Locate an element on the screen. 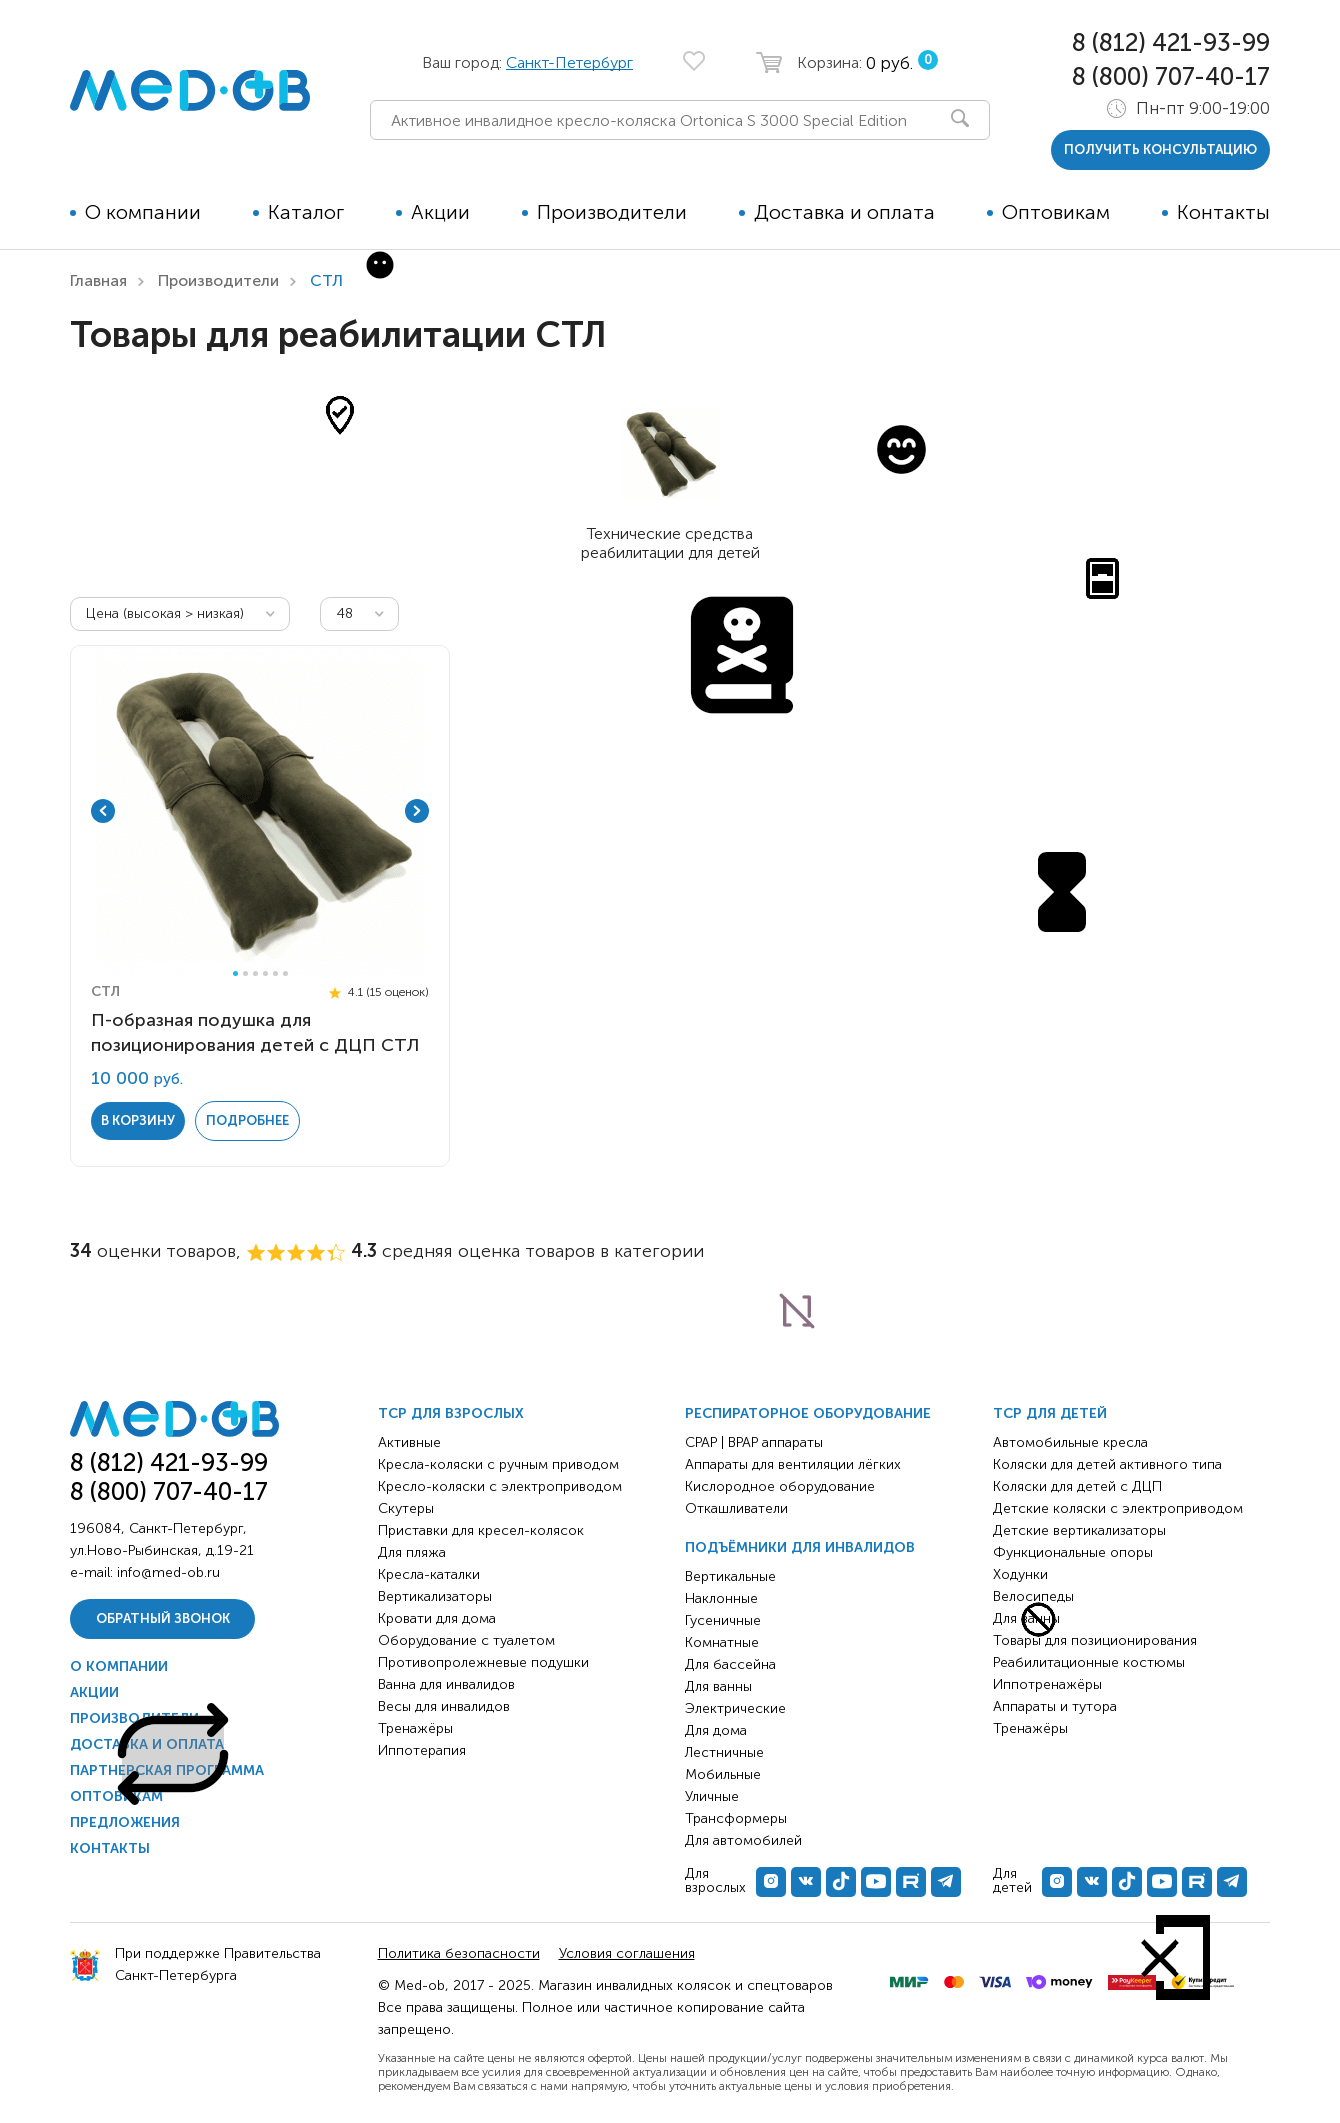  add a positive reaction or emoji is located at coordinates (901, 449).